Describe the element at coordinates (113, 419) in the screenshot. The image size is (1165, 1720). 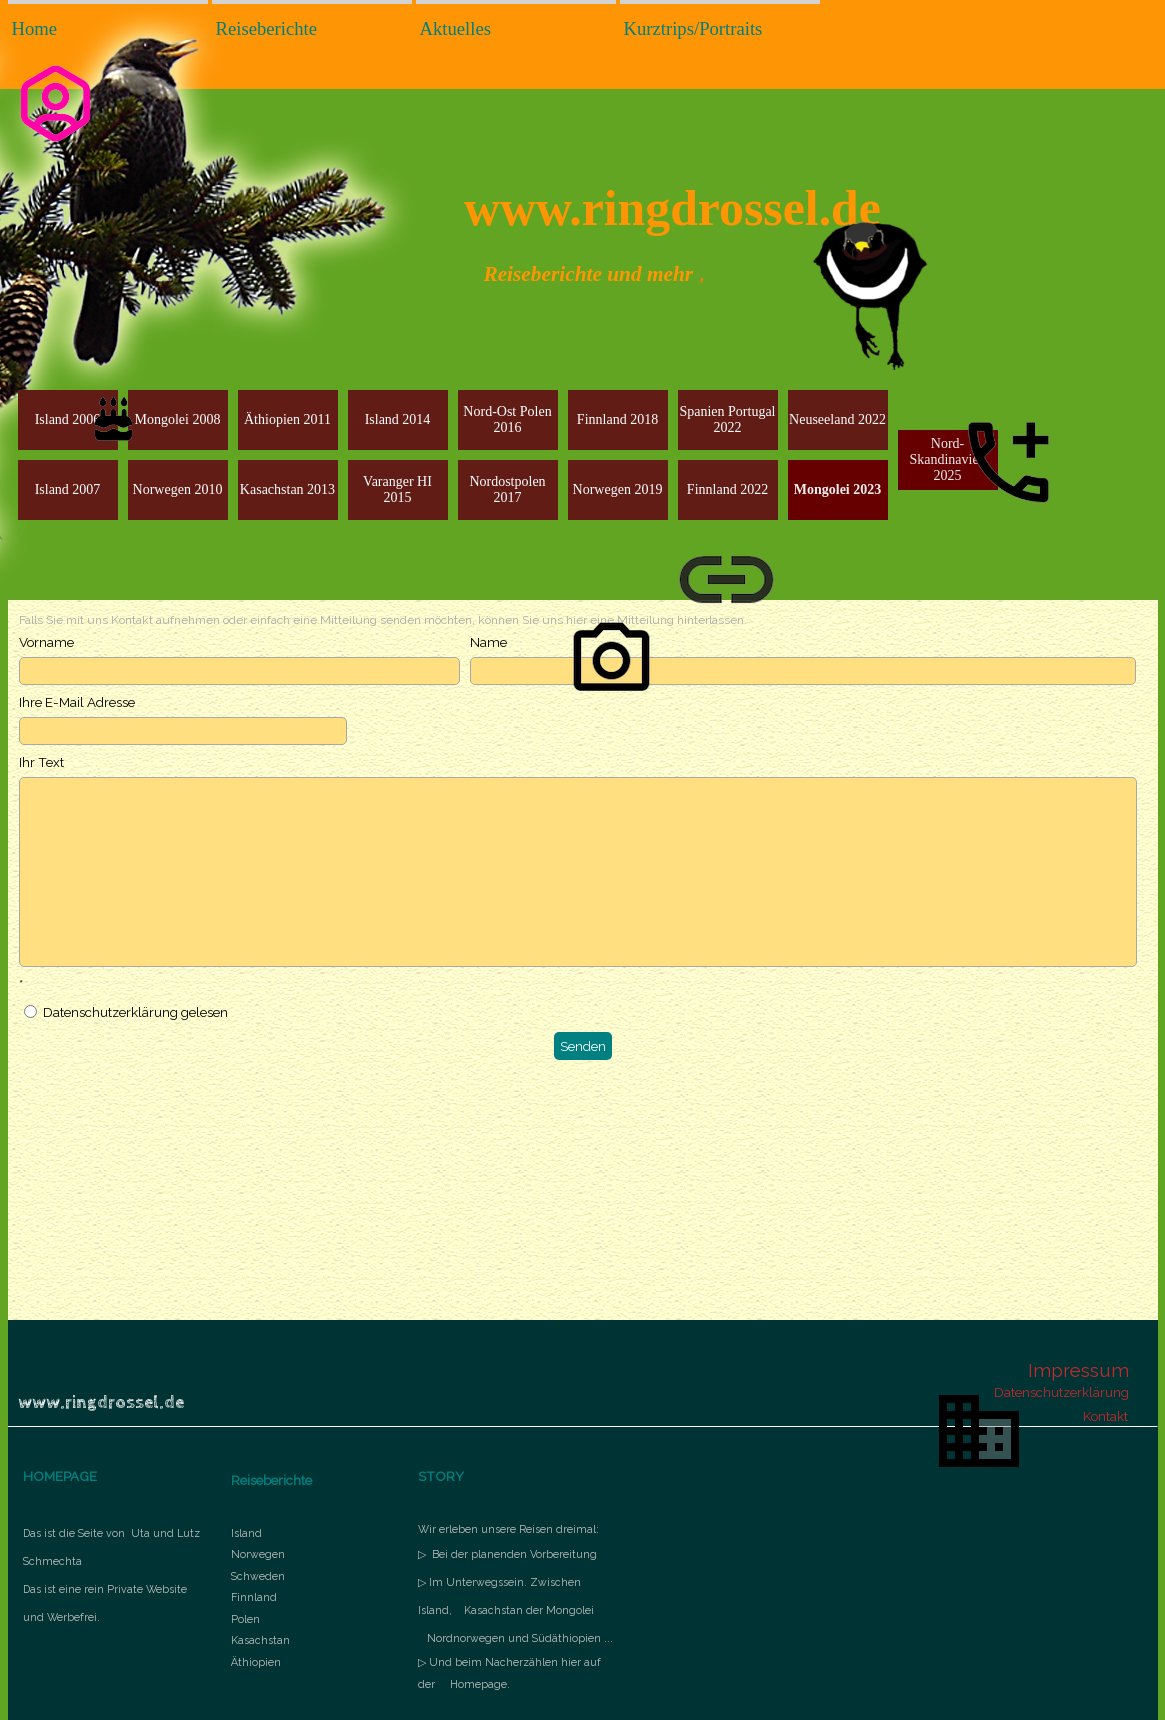
I see `view birthday or celebration reminders` at that location.